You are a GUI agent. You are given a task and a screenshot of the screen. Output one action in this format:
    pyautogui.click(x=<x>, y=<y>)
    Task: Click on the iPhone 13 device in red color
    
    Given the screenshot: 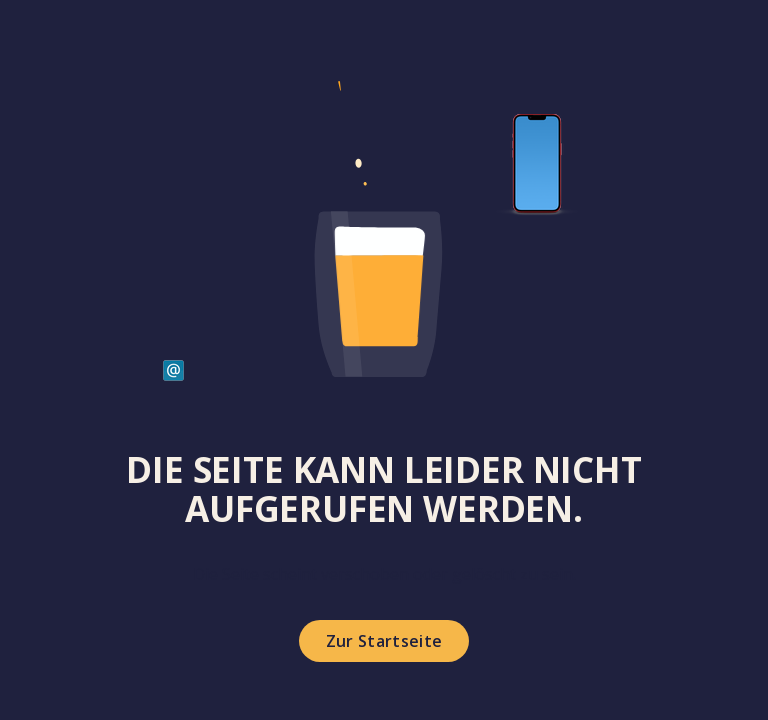 What is the action you would take?
    pyautogui.click(x=537, y=165)
    